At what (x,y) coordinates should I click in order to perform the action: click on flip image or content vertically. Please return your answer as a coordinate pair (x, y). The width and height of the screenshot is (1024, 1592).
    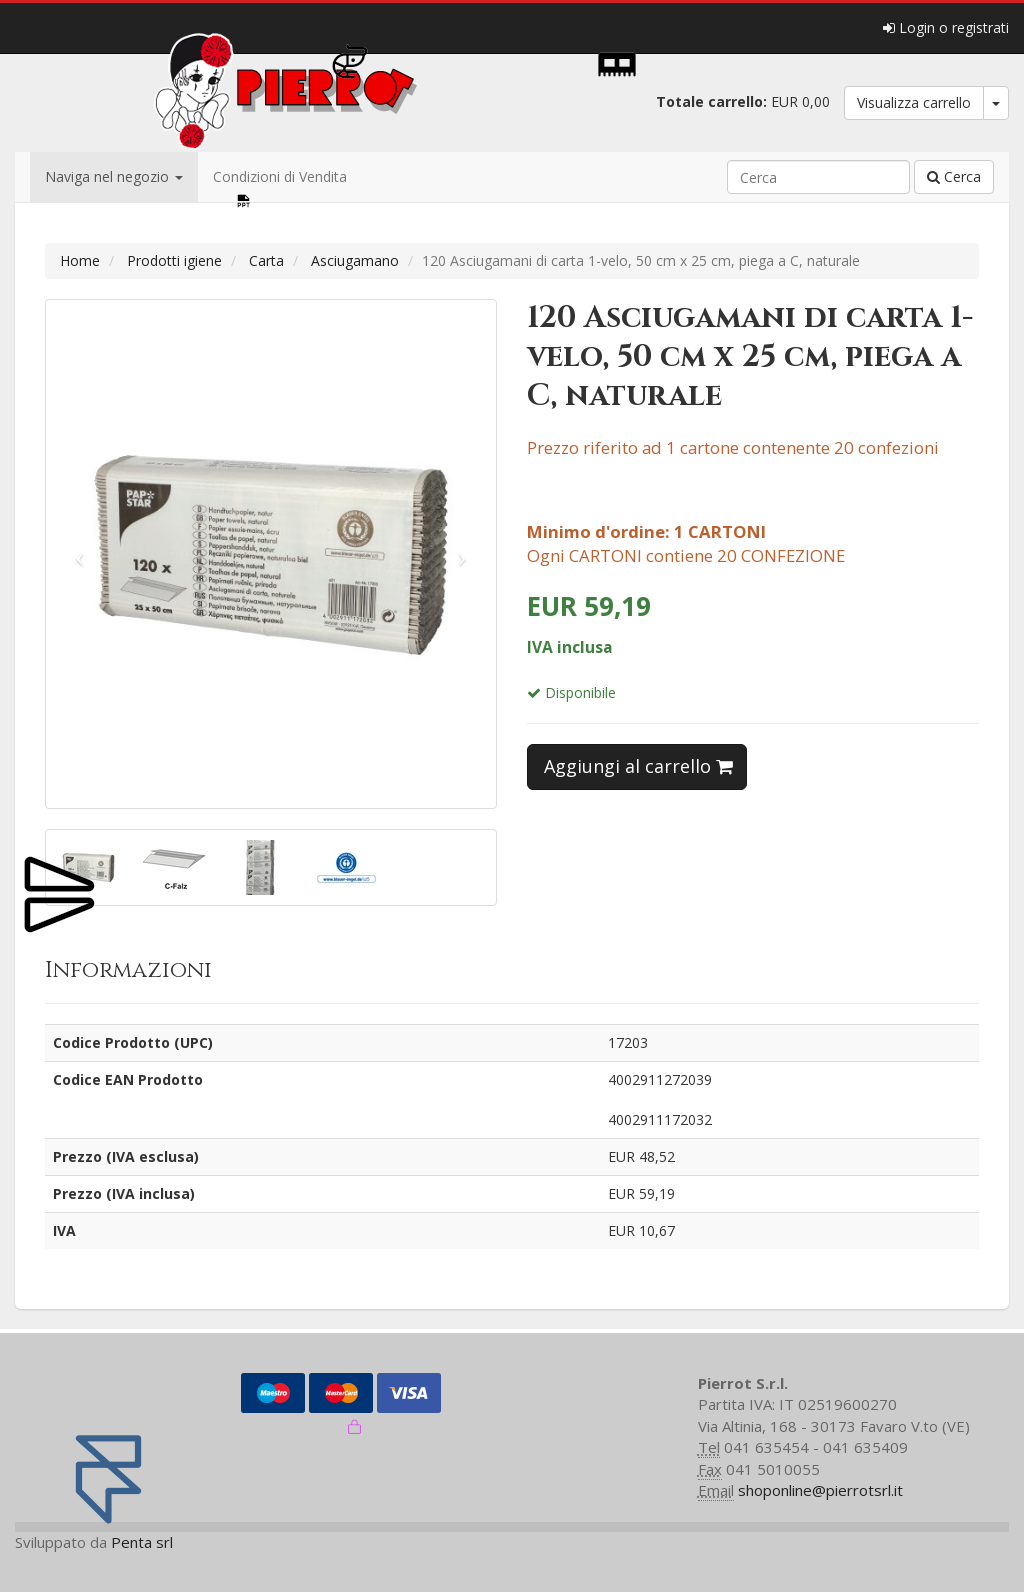
    Looking at the image, I should click on (56, 894).